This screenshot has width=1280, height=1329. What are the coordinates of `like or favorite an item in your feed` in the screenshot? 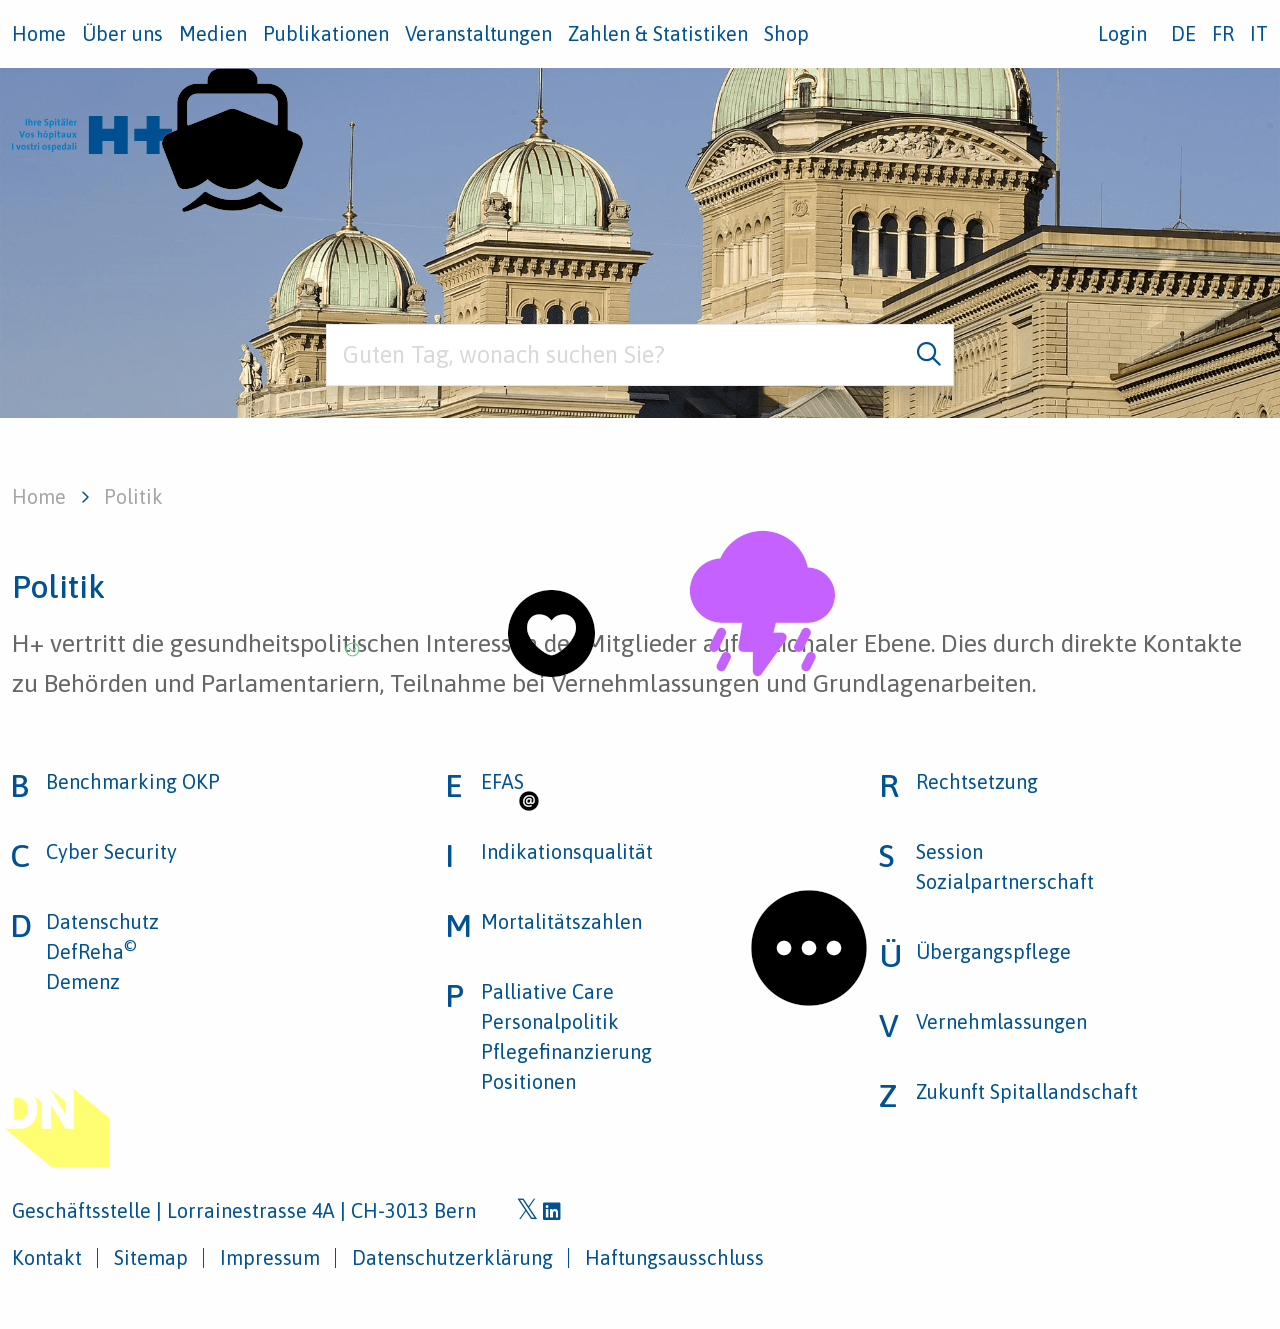 It's located at (551, 633).